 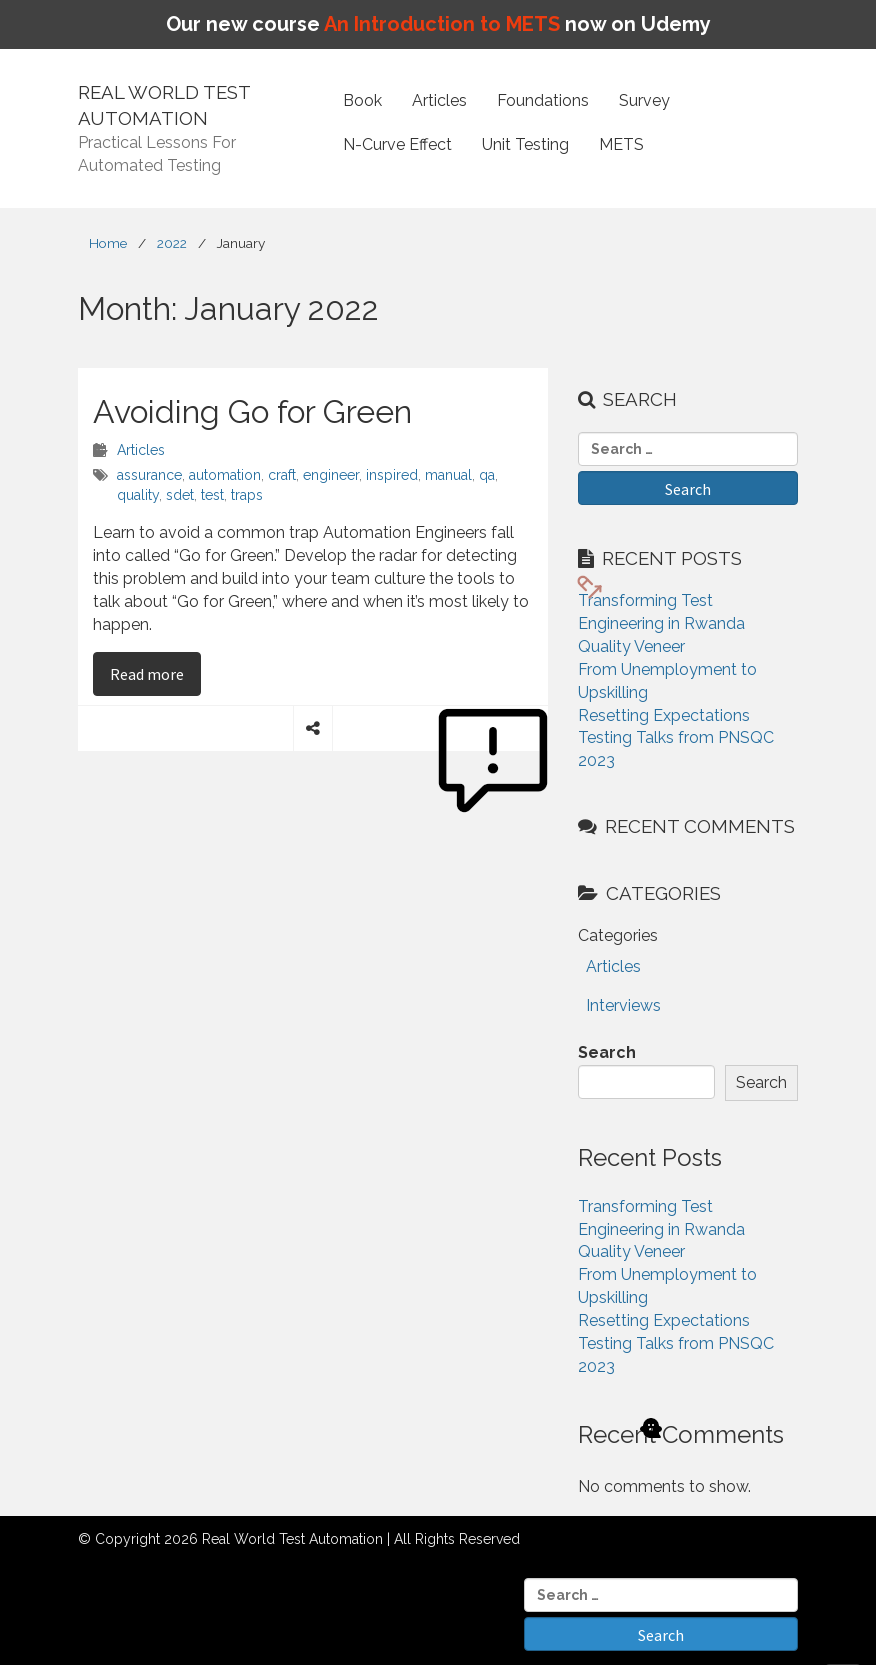 What do you see at coordinates (493, 758) in the screenshot?
I see `report an issue or problem` at bounding box center [493, 758].